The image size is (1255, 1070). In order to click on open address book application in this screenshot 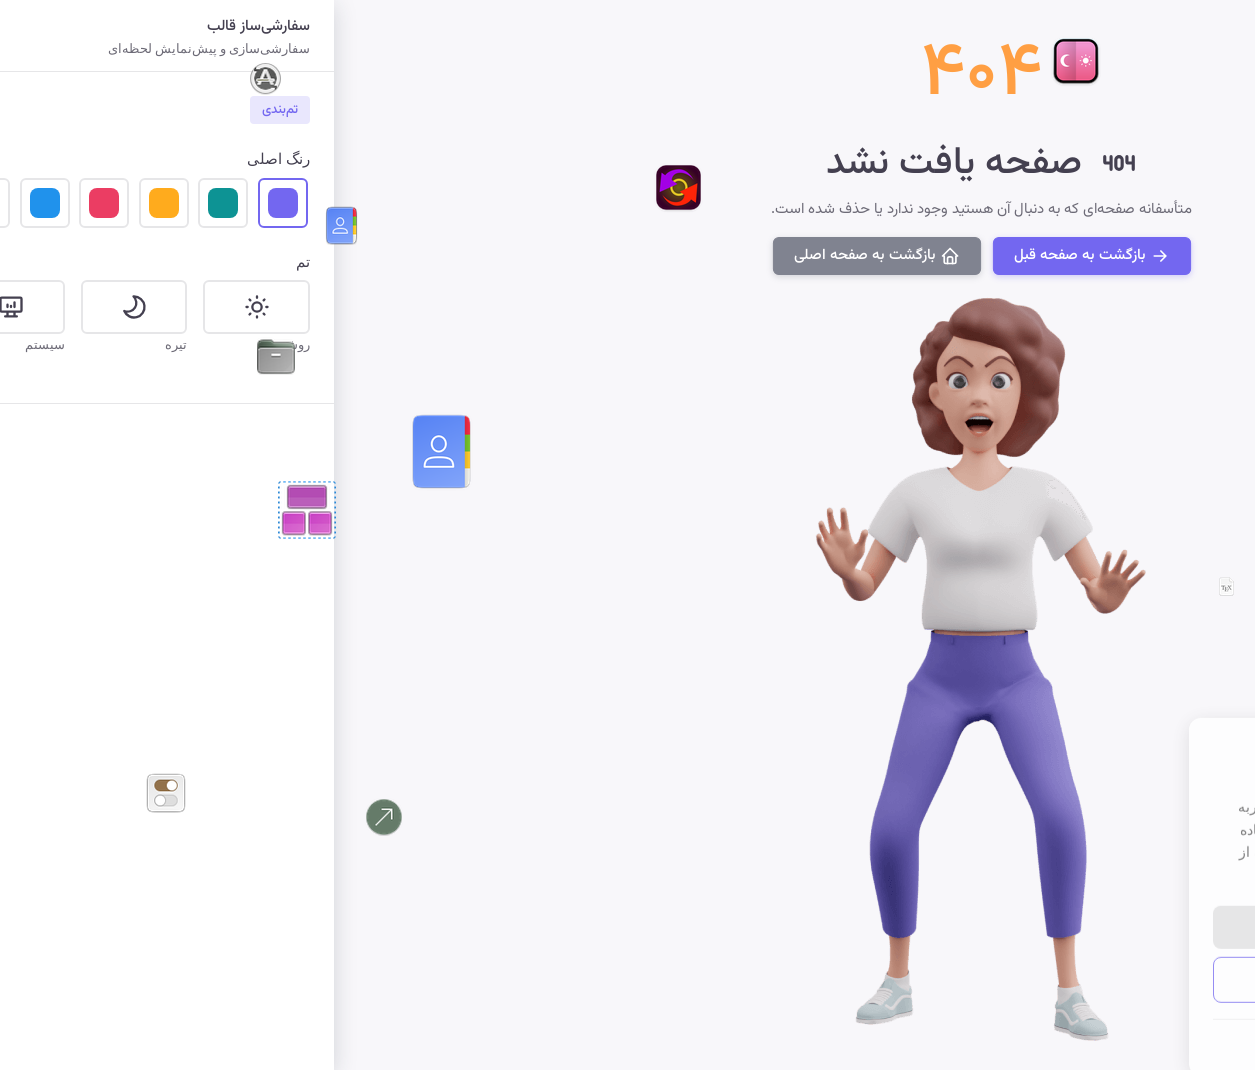, I will do `click(341, 225)`.